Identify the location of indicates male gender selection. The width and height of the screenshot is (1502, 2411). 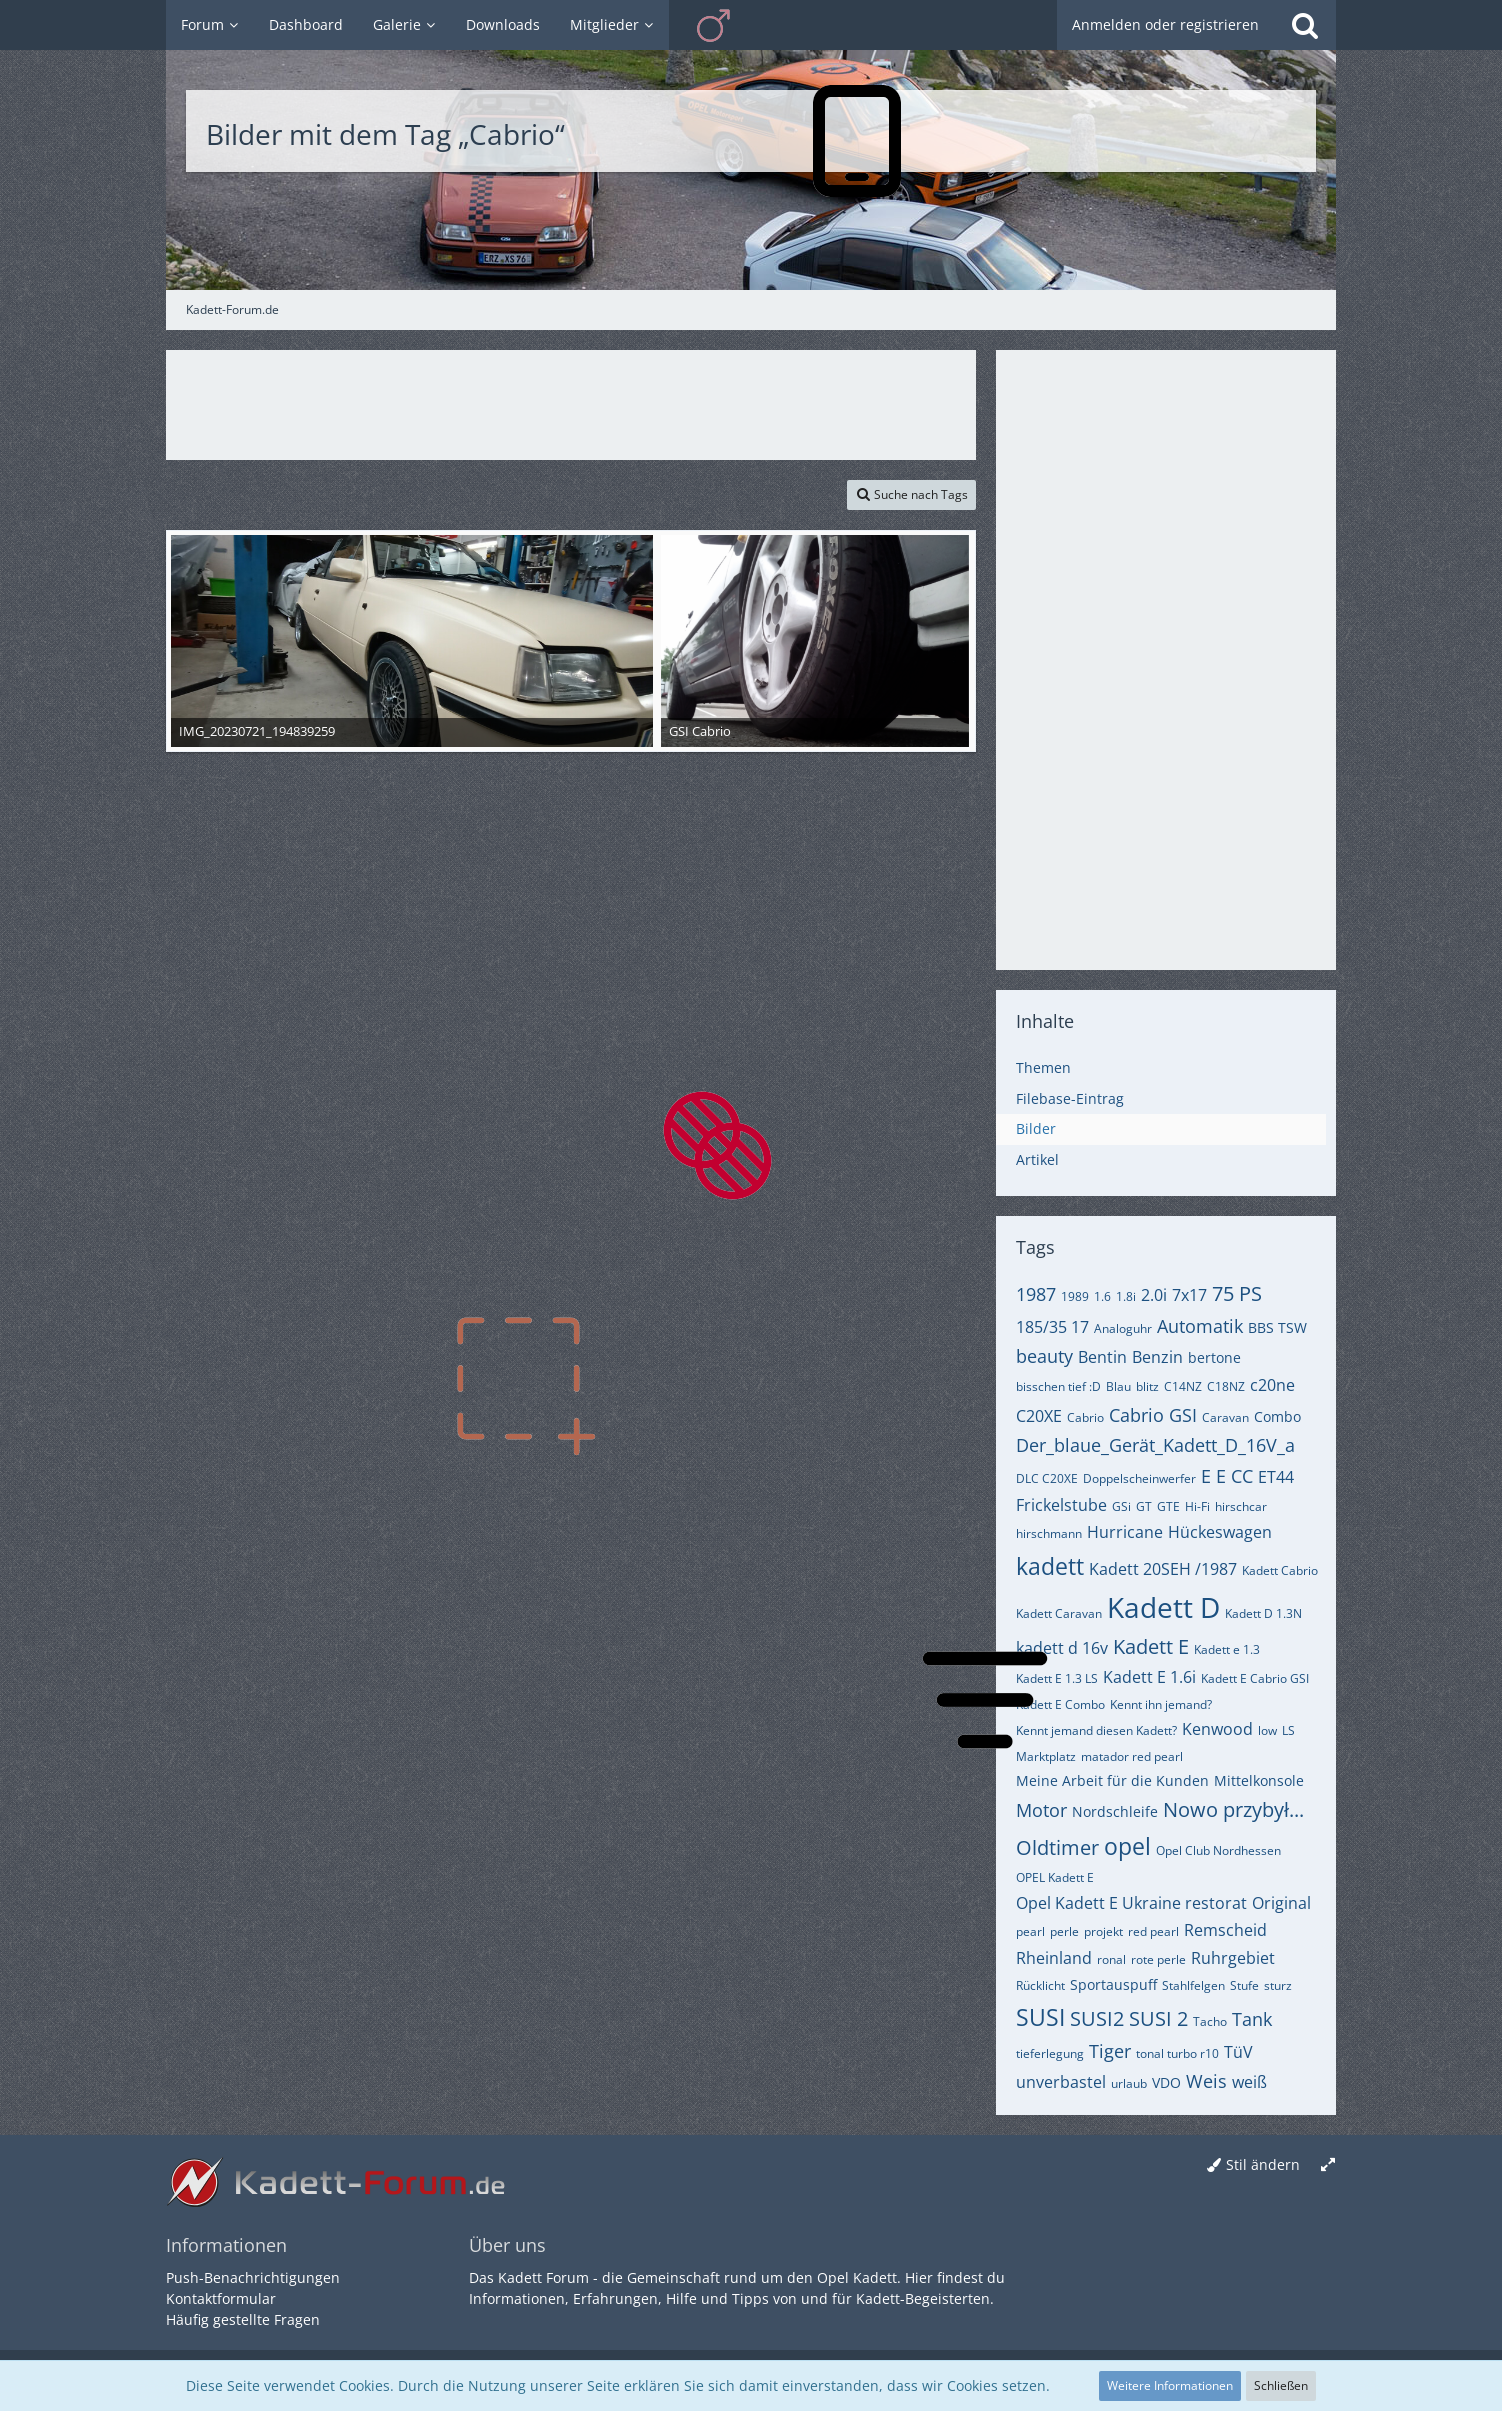
(714, 25).